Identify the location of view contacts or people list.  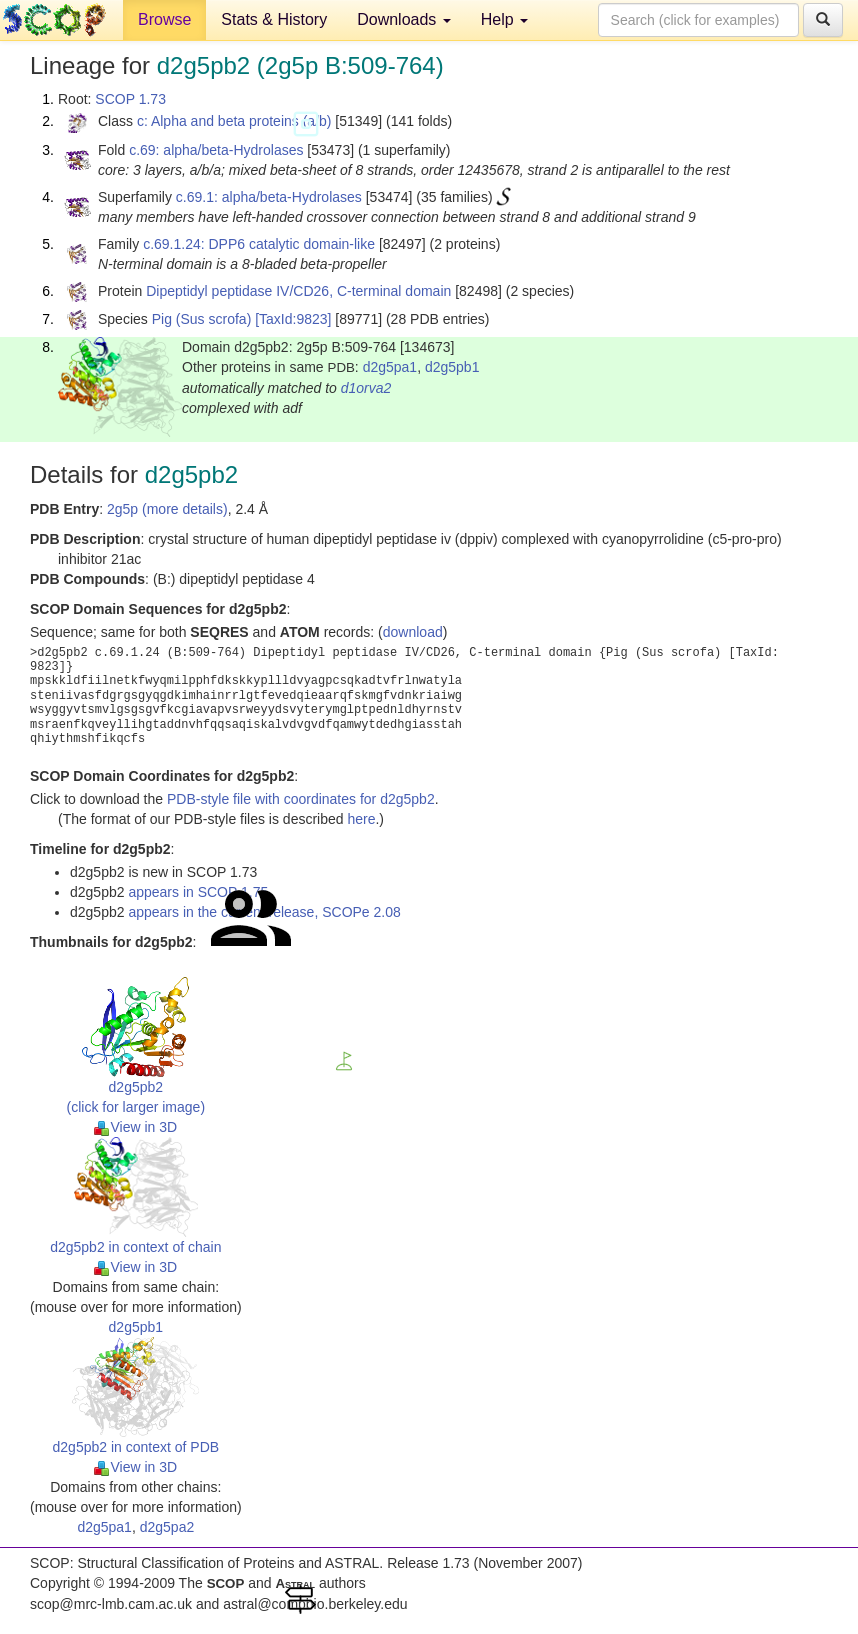
(251, 918).